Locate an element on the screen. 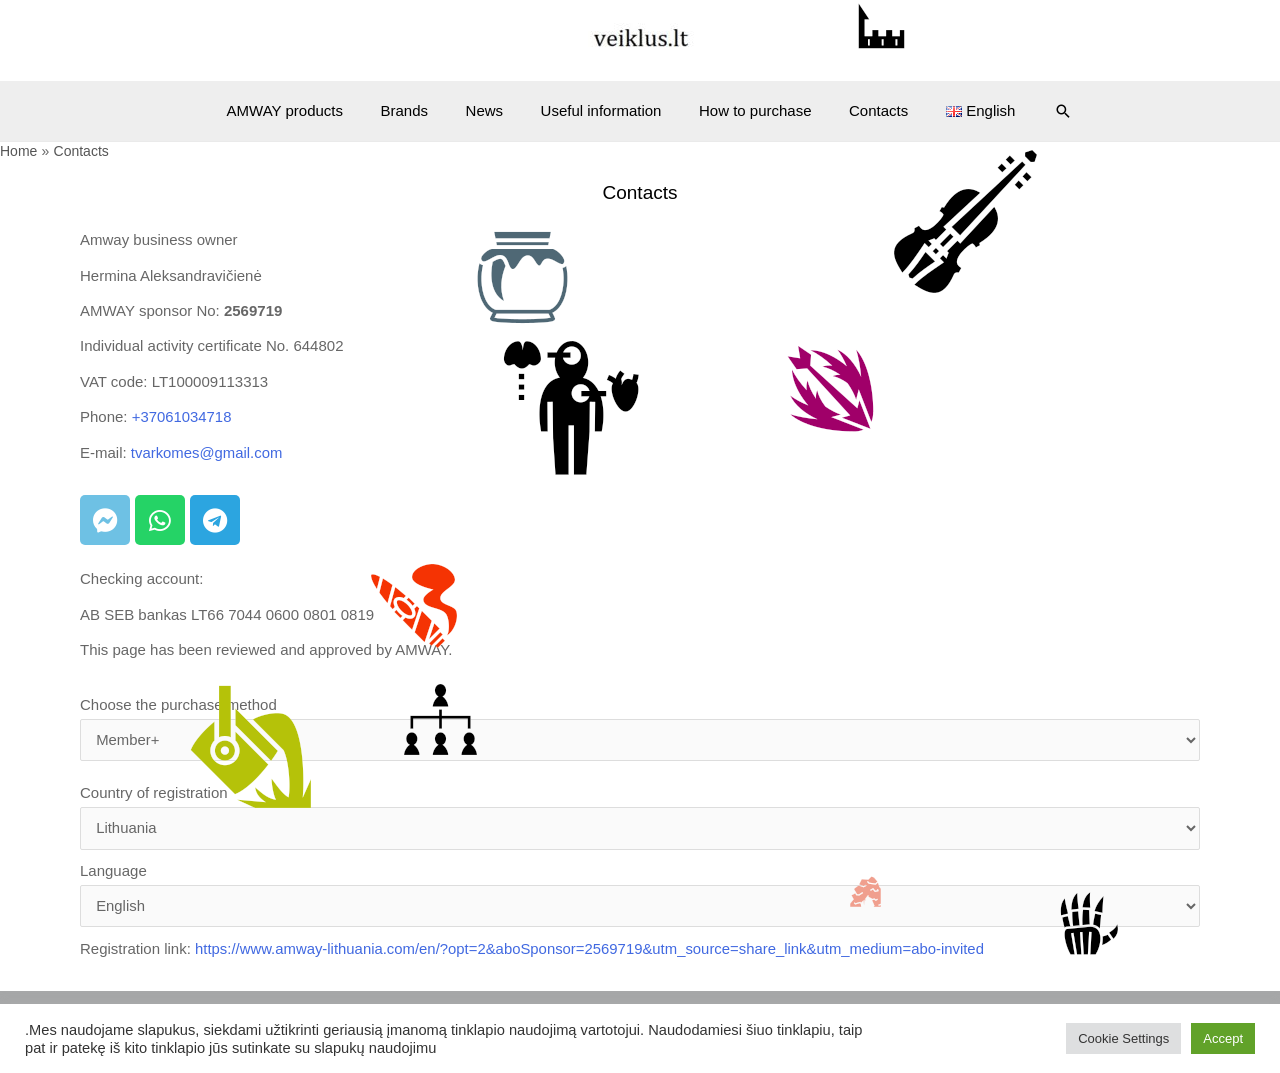 Image resolution: width=1280 pixels, height=1073 pixels. pour molten metal in a crafting game is located at coordinates (249, 746).